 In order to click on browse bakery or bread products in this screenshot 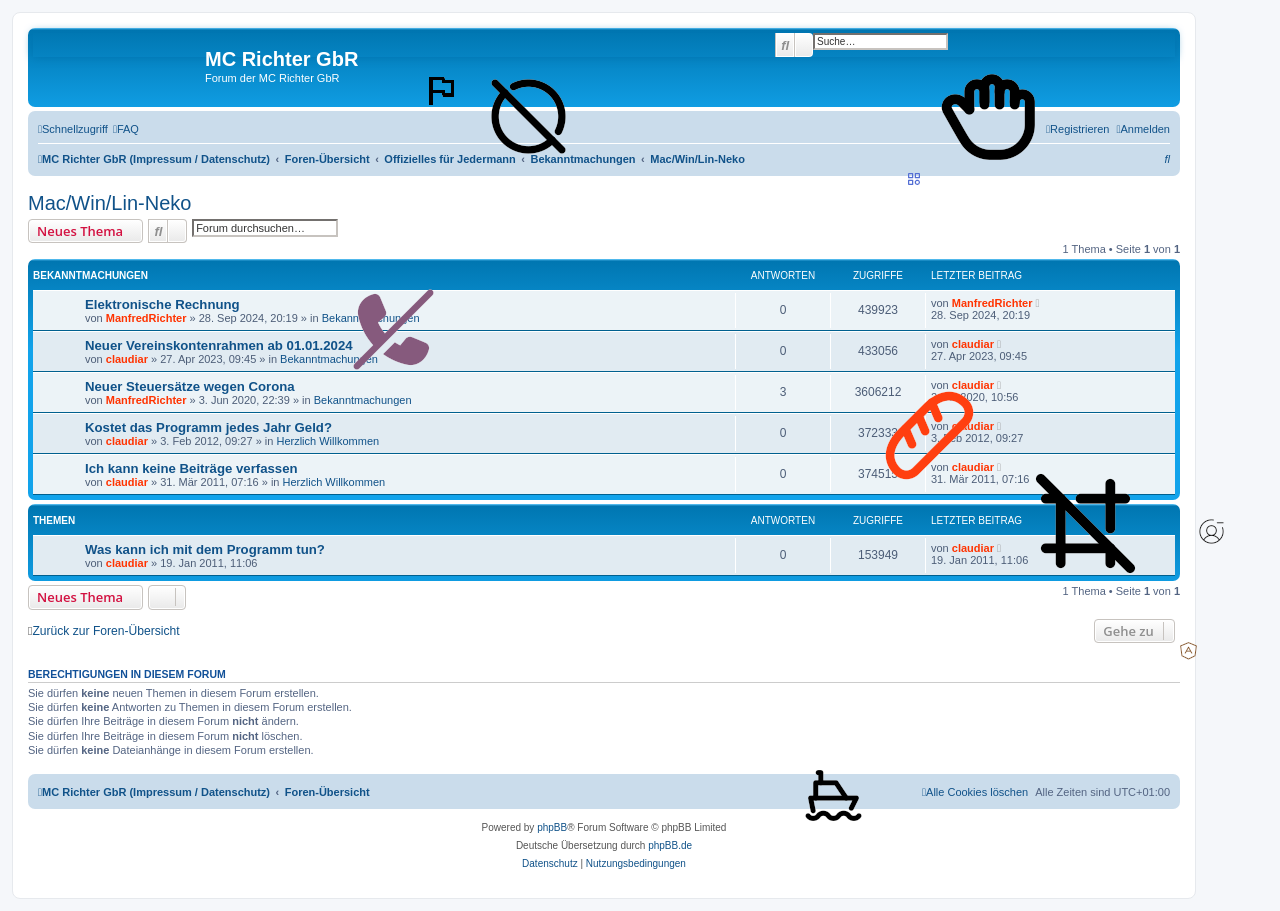, I will do `click(929, 435)`.